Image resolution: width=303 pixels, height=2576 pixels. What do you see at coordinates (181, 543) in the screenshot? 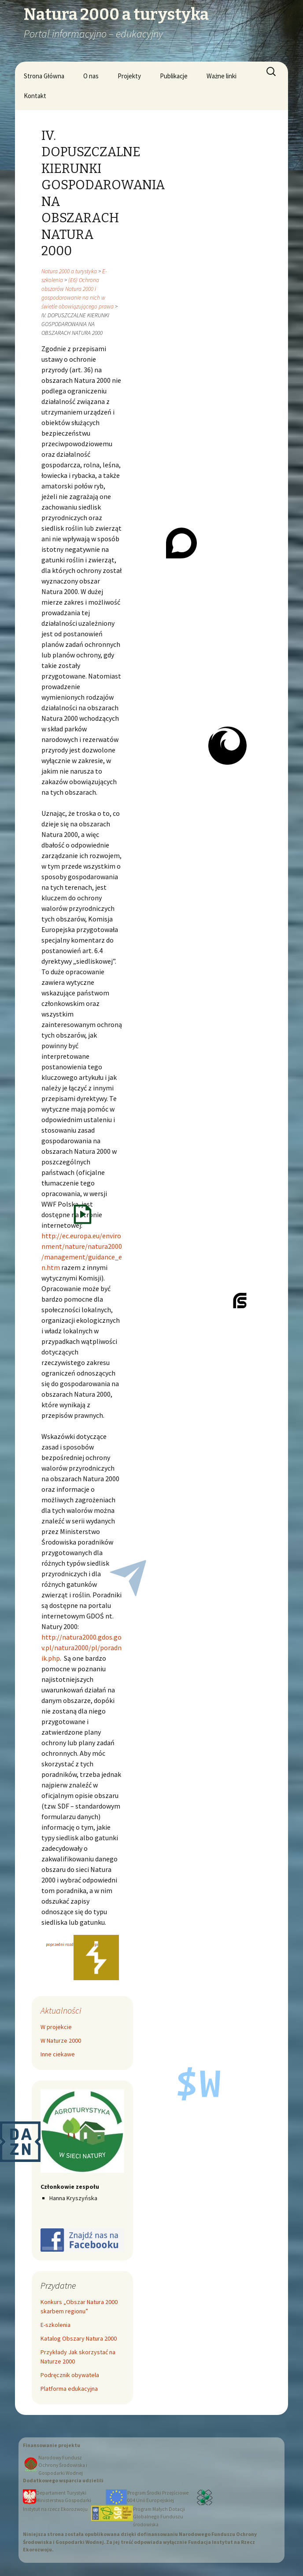
I see `open Discourse community forum` at bounding box center [181, 543].